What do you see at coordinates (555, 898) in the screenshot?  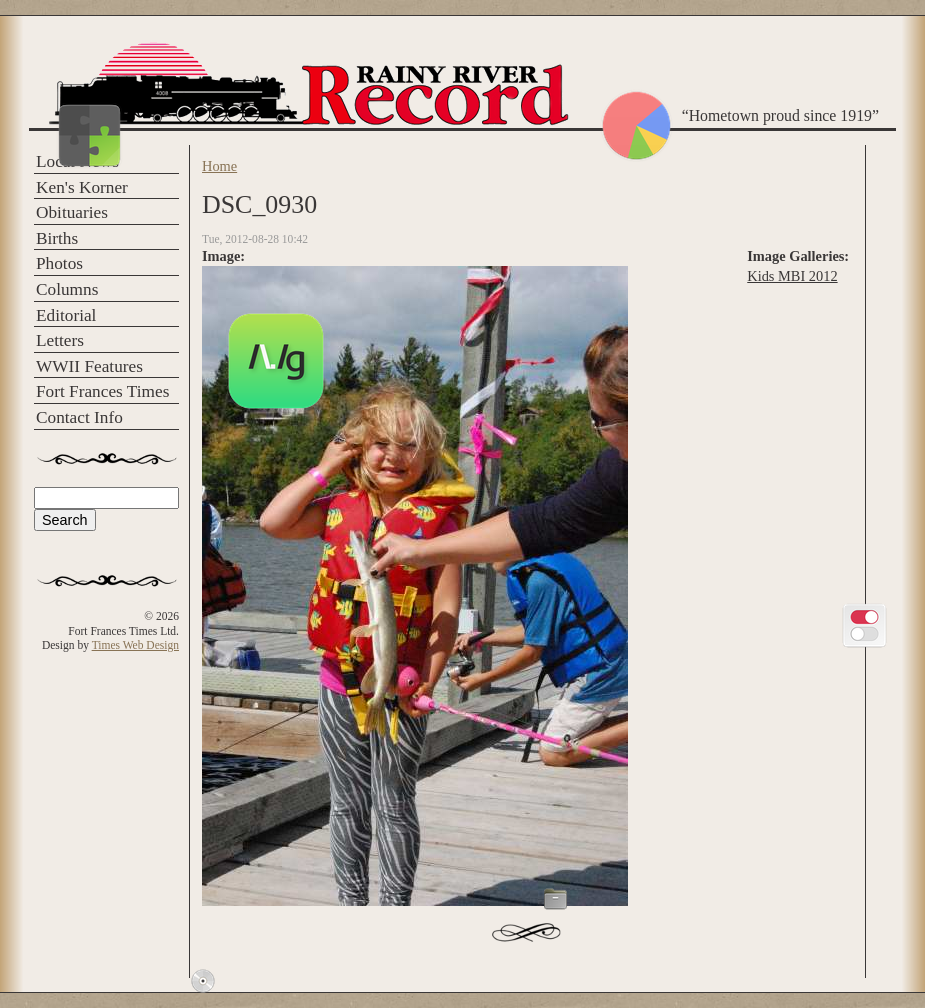 I see `open file manager application` at bounding box center [555, 898].